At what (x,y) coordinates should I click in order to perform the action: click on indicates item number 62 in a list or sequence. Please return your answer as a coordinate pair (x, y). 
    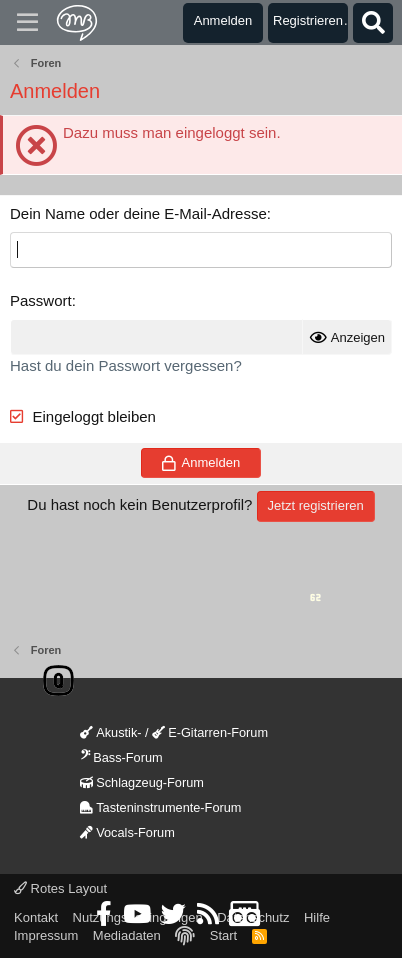
    Looking at the image, I should click on (315, 597).